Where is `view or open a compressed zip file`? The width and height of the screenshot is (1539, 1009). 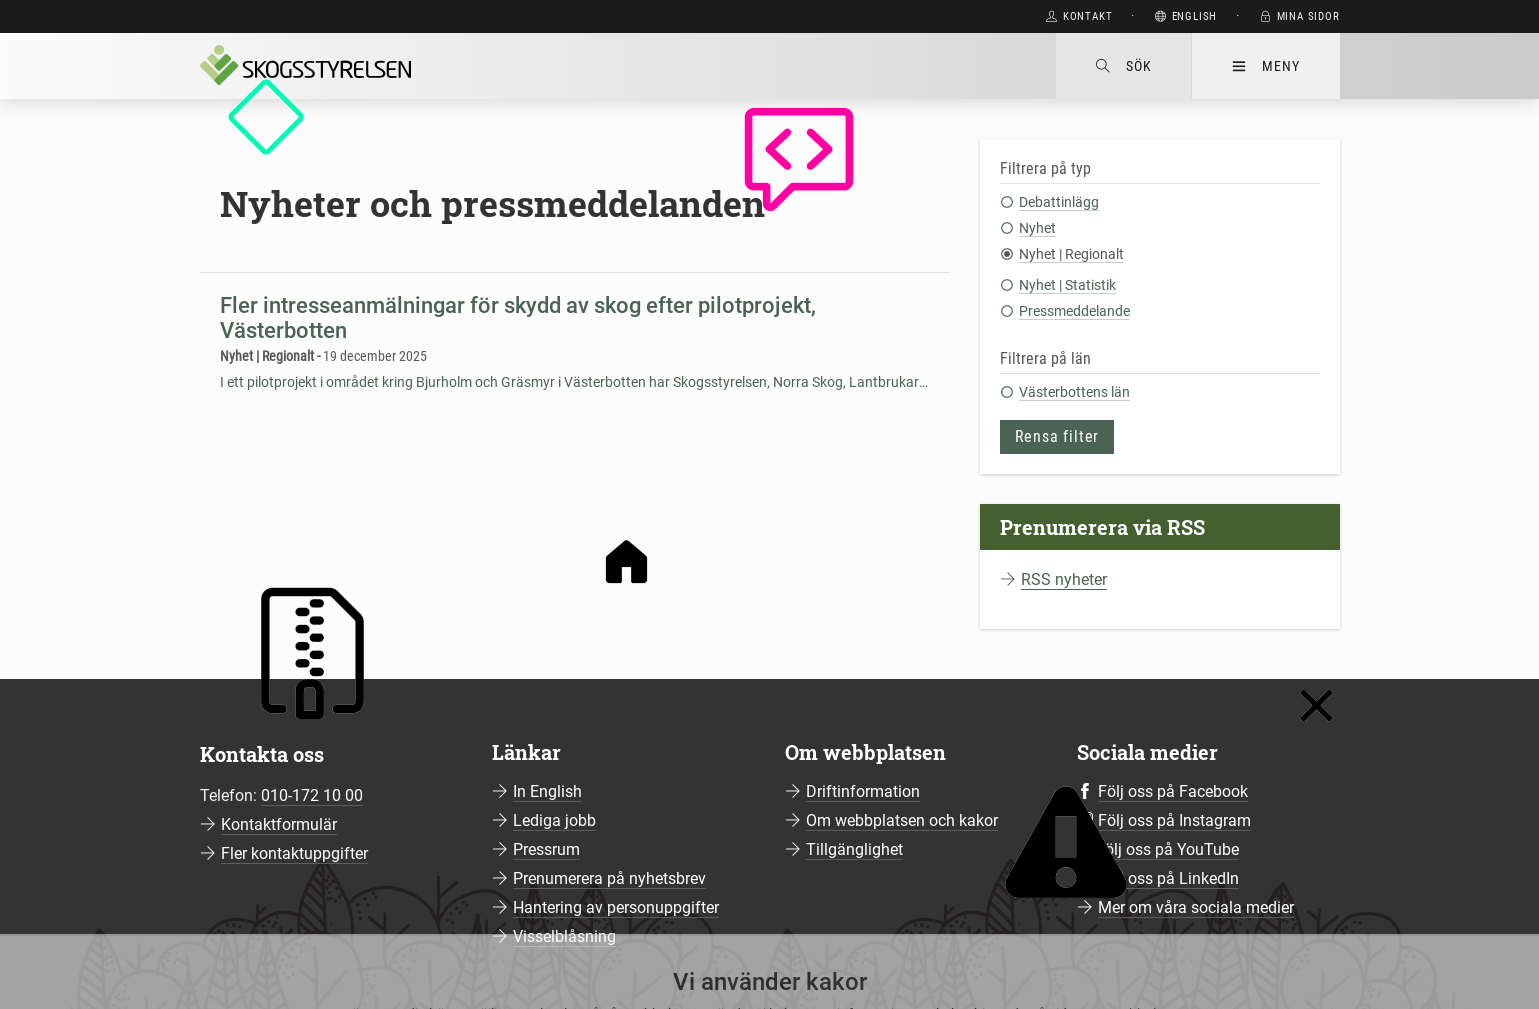 view or open a compressed zip file is located at coordinates (312, 650).